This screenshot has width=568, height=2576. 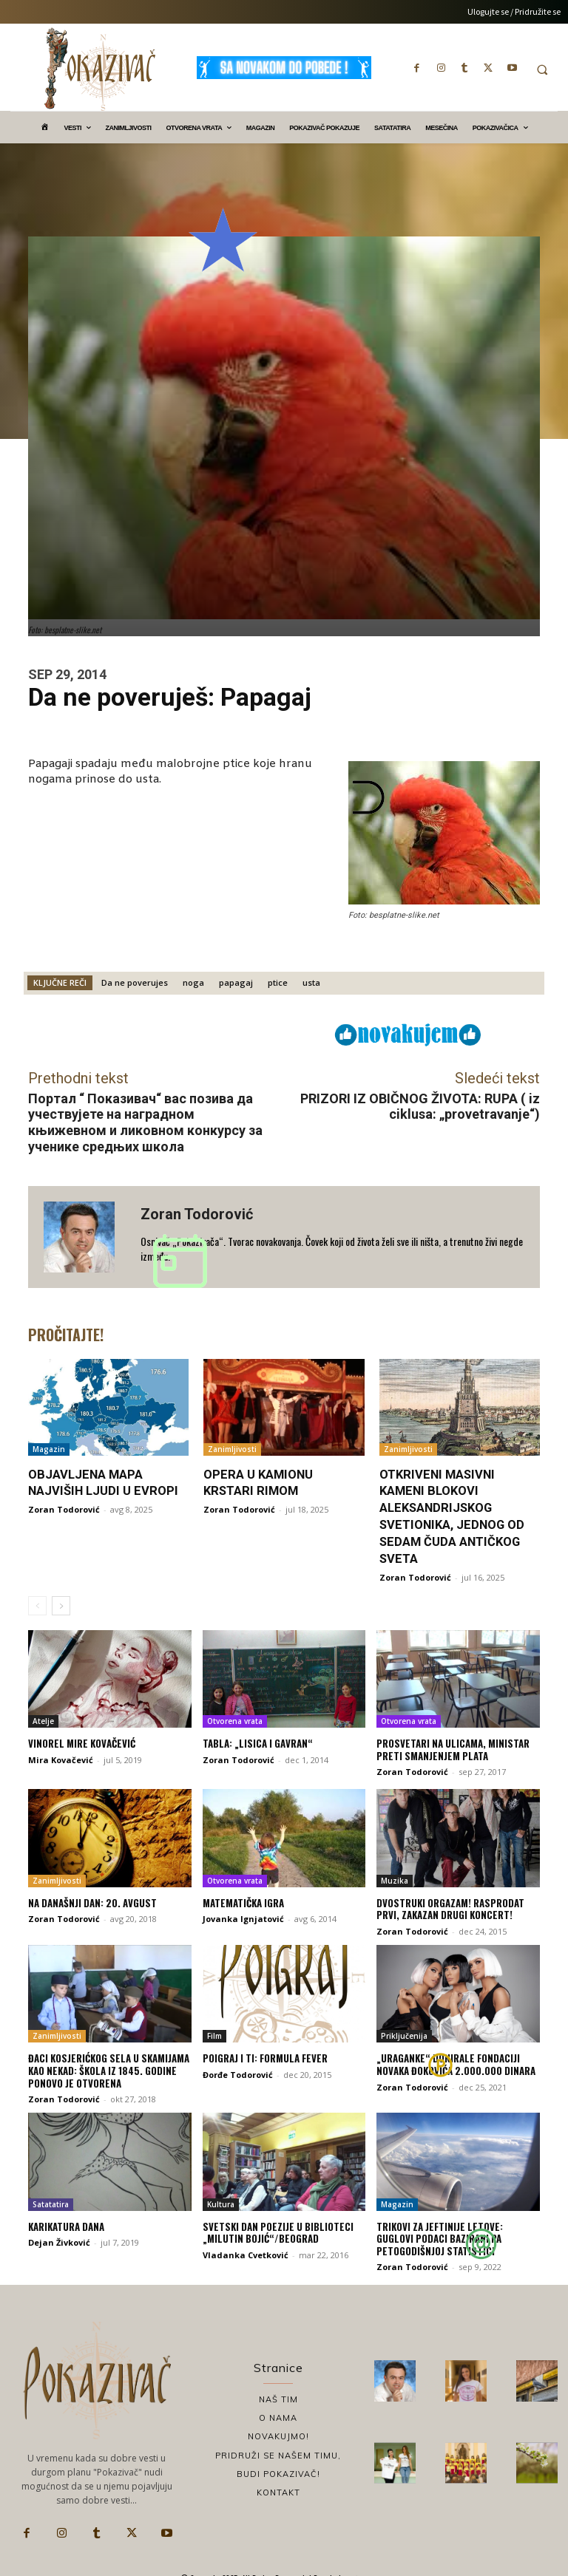 I want to click on indicates a proper superset relationship in mathematical notation, so click(x=366, y=797).